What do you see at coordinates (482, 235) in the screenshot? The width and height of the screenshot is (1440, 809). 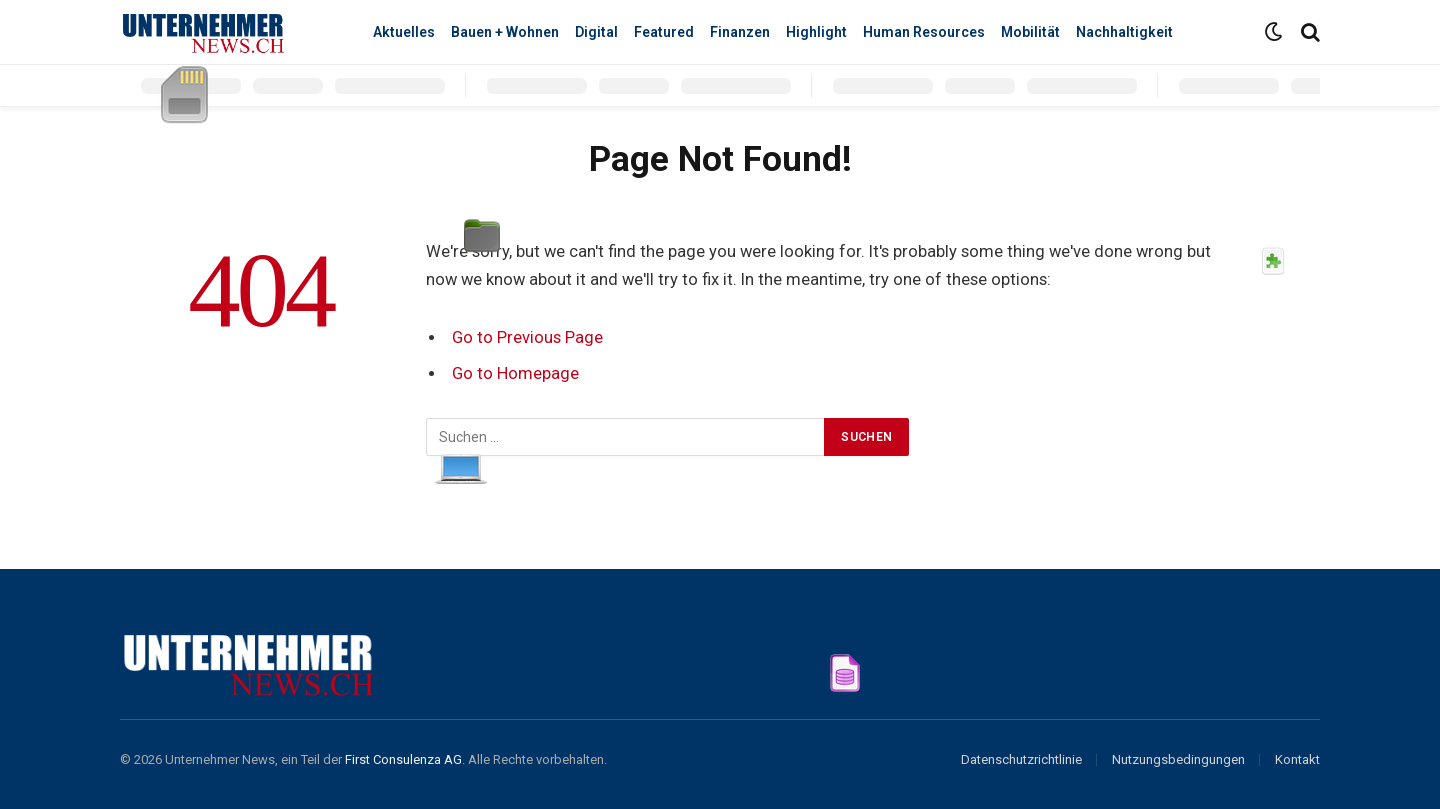 I see `open a folder to view its contents` at bounding box center [482, 235].